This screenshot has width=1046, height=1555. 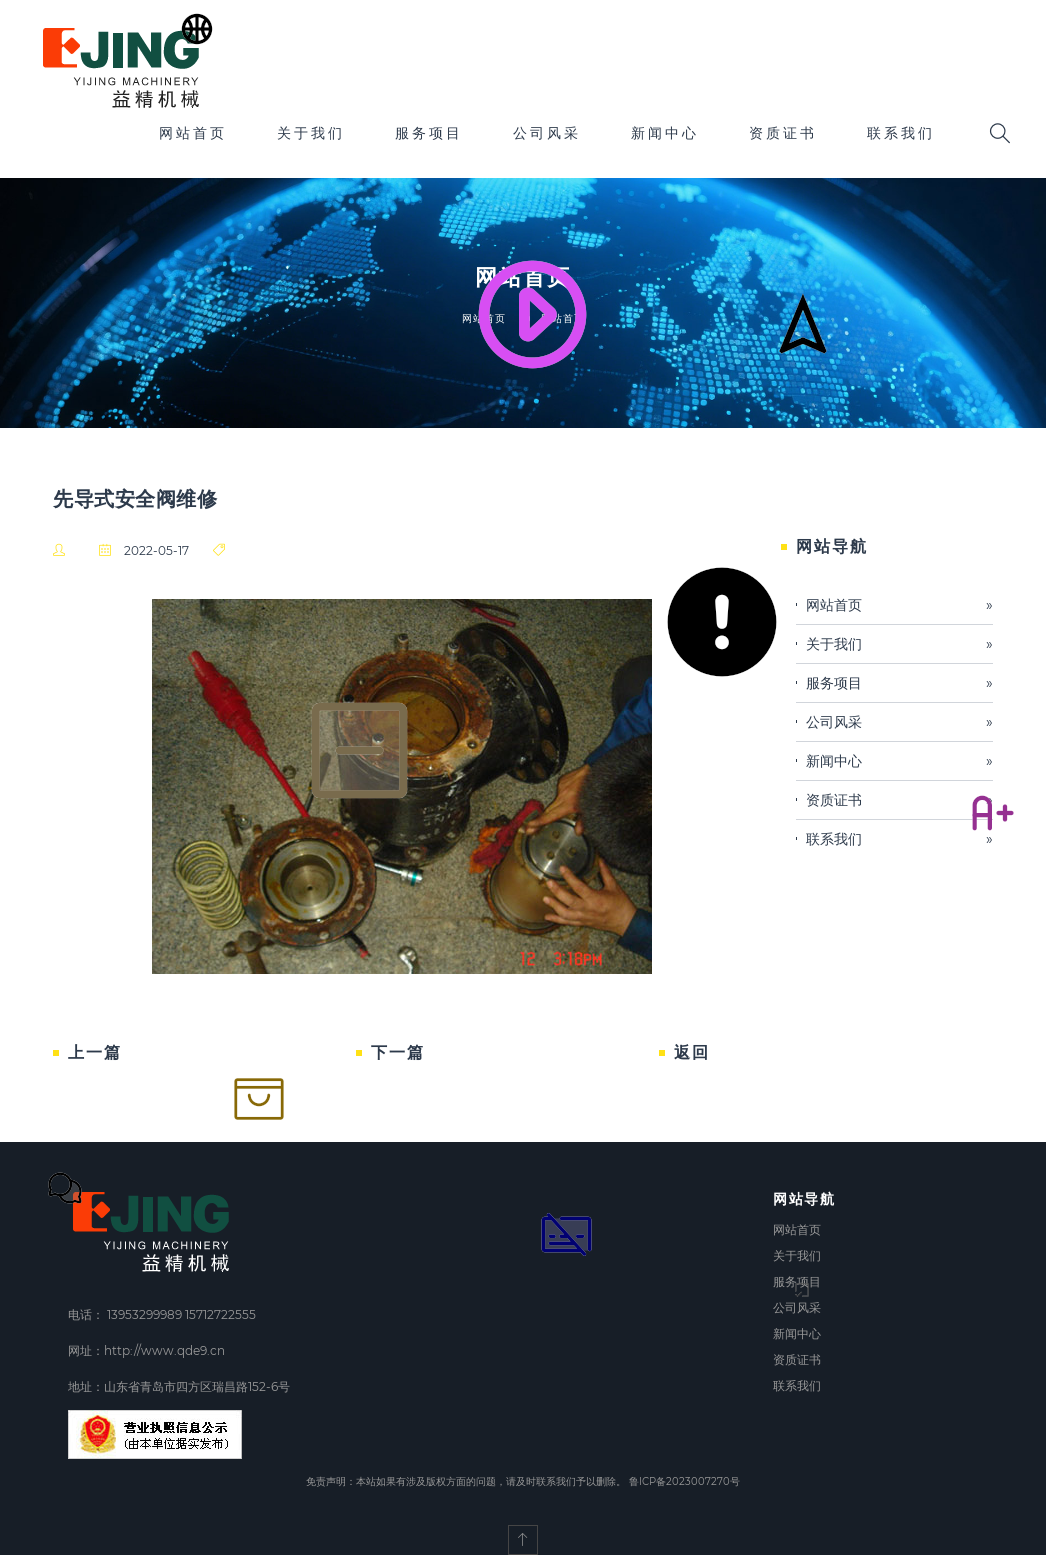 I want to click on disable subtitles or closed captions, so click(x=566, y=1234).